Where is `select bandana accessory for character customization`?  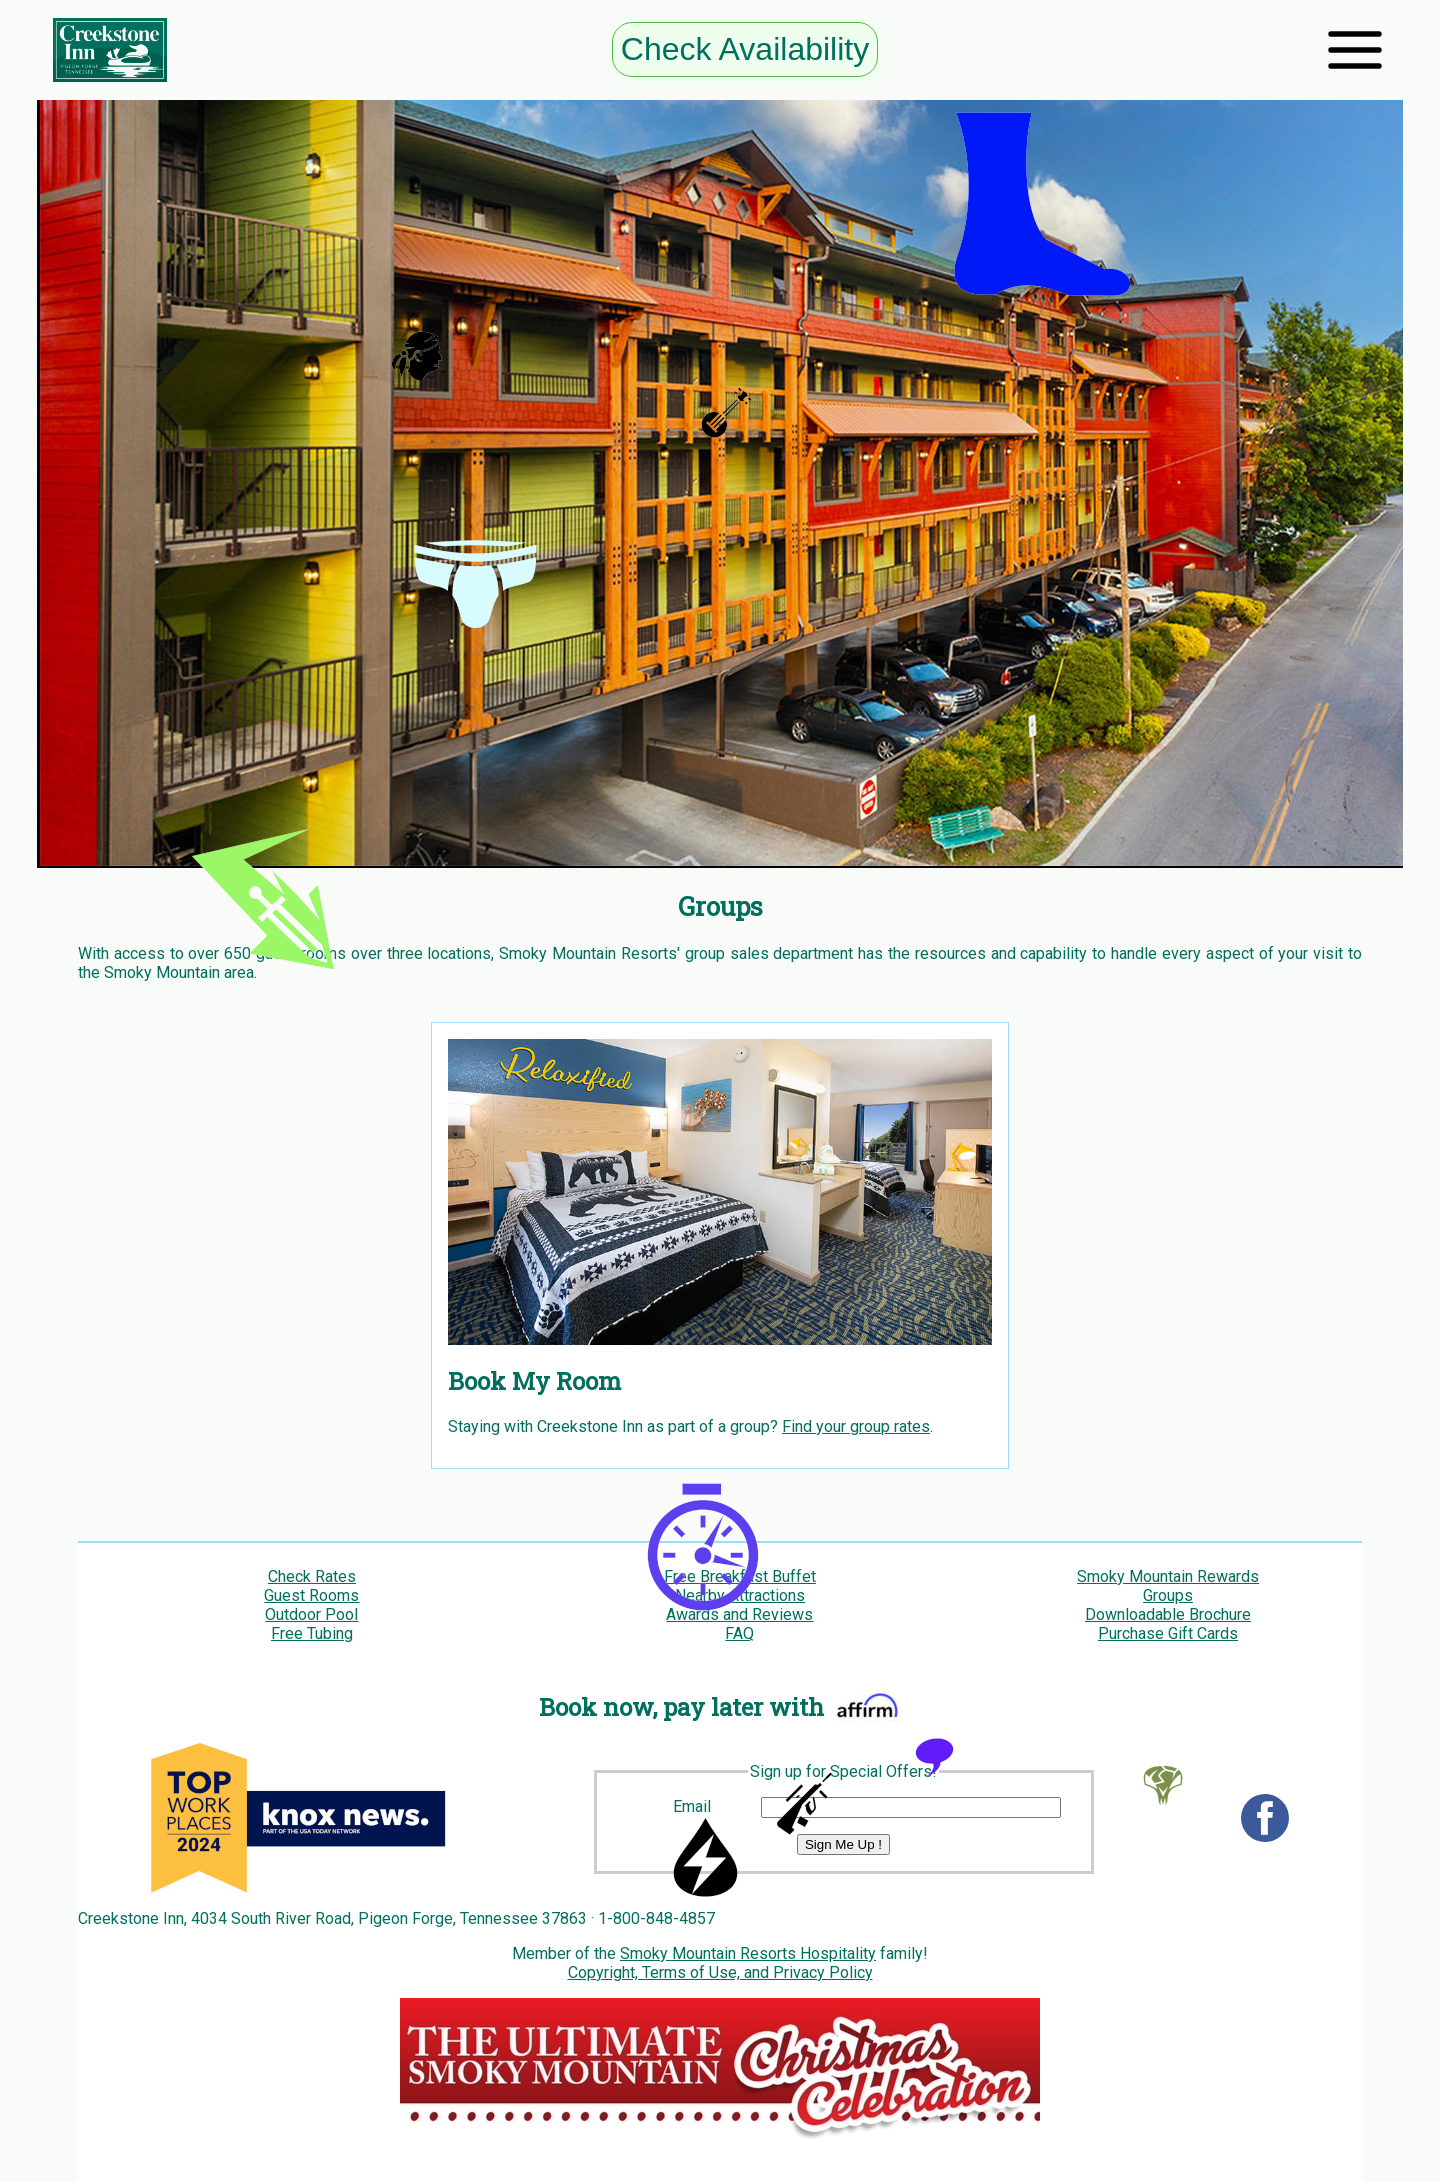
select bandana accessory for character customization is located at coordinates (417, 357).